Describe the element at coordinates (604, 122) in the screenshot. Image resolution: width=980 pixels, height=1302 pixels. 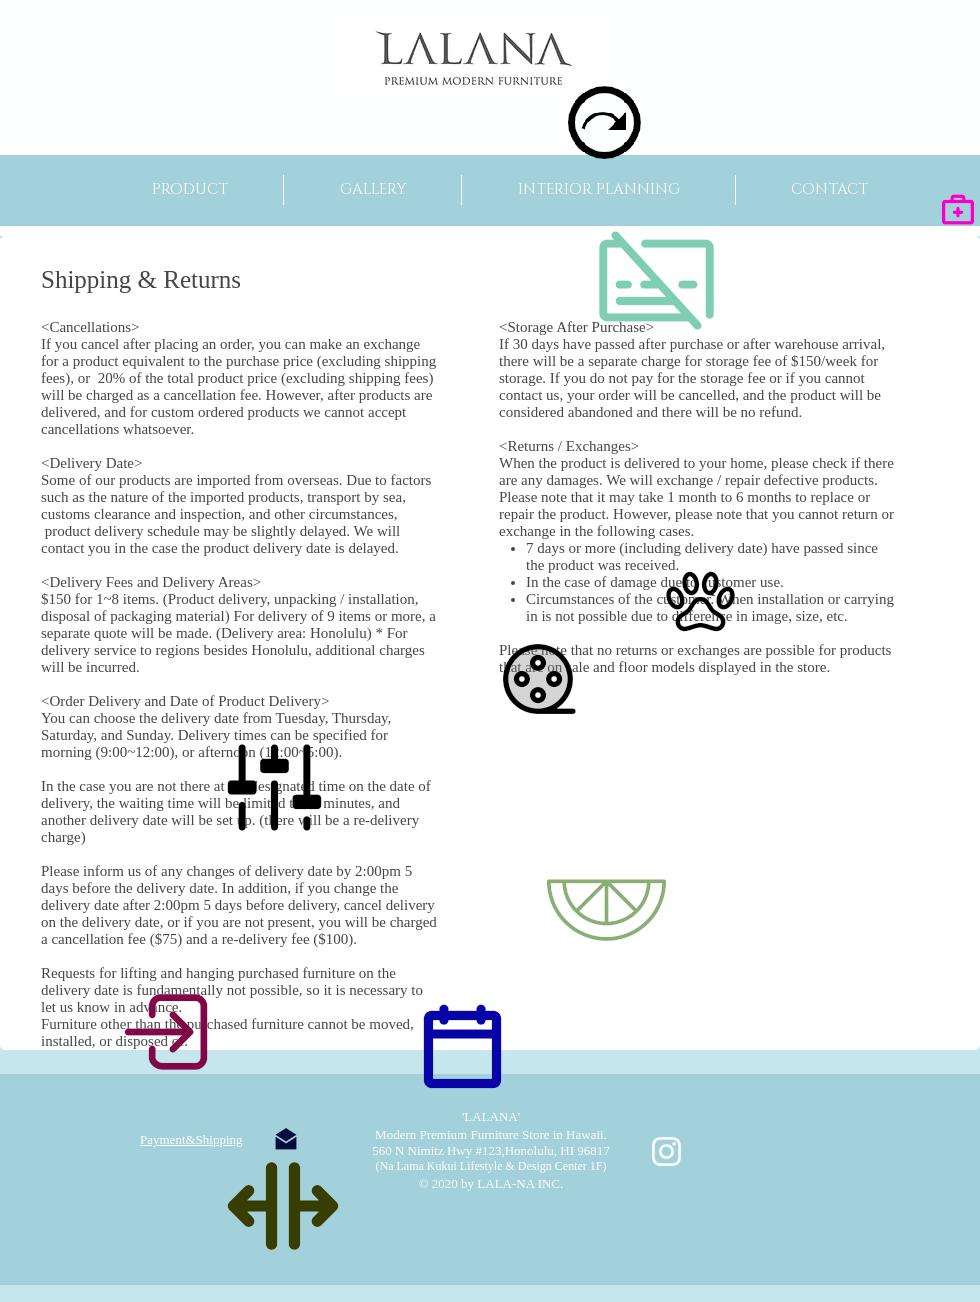
I see `skip to next scheduled item` at that location.